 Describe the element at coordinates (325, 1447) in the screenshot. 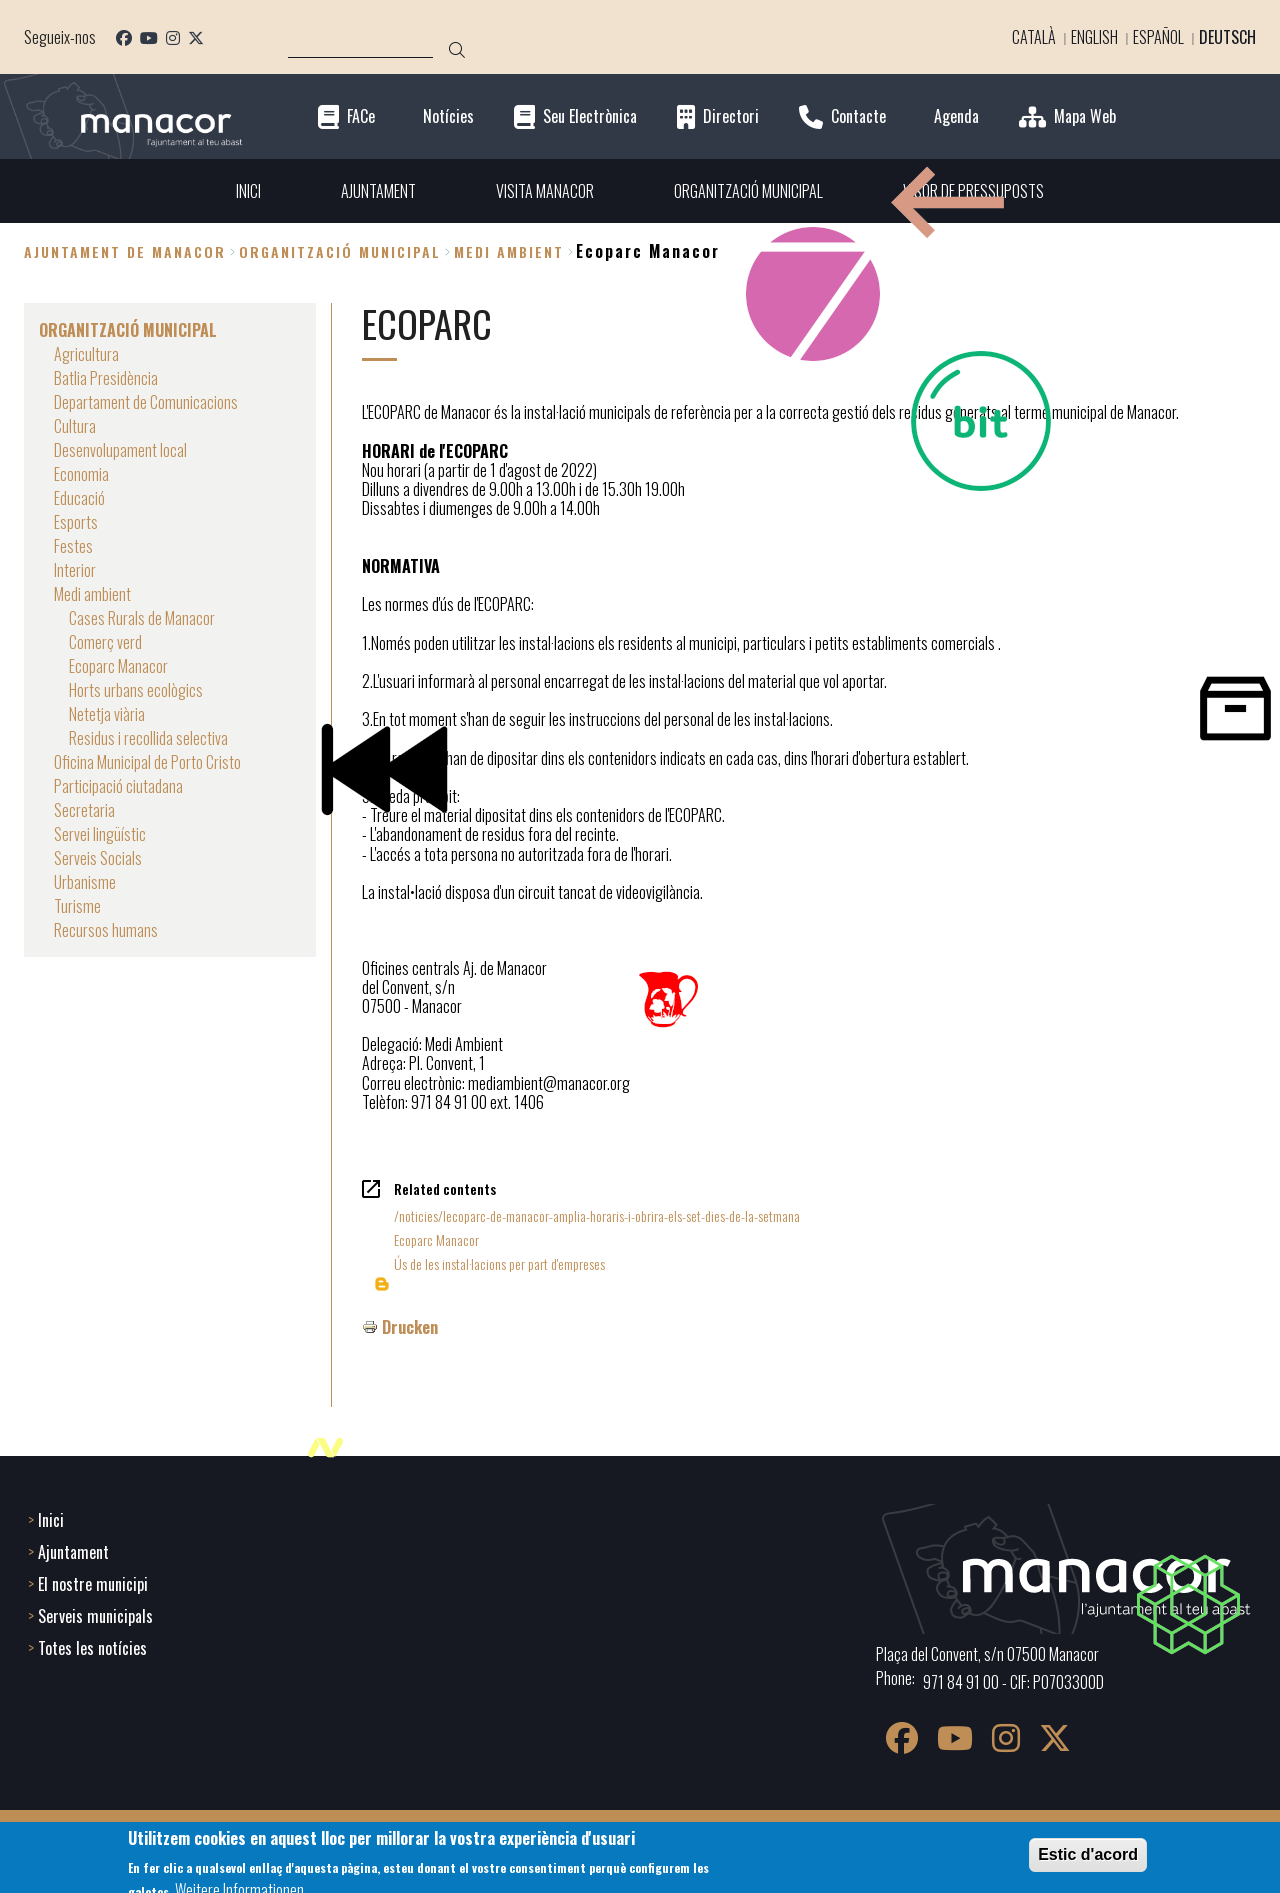

I see `namecheap domain registrar logo` at that location.